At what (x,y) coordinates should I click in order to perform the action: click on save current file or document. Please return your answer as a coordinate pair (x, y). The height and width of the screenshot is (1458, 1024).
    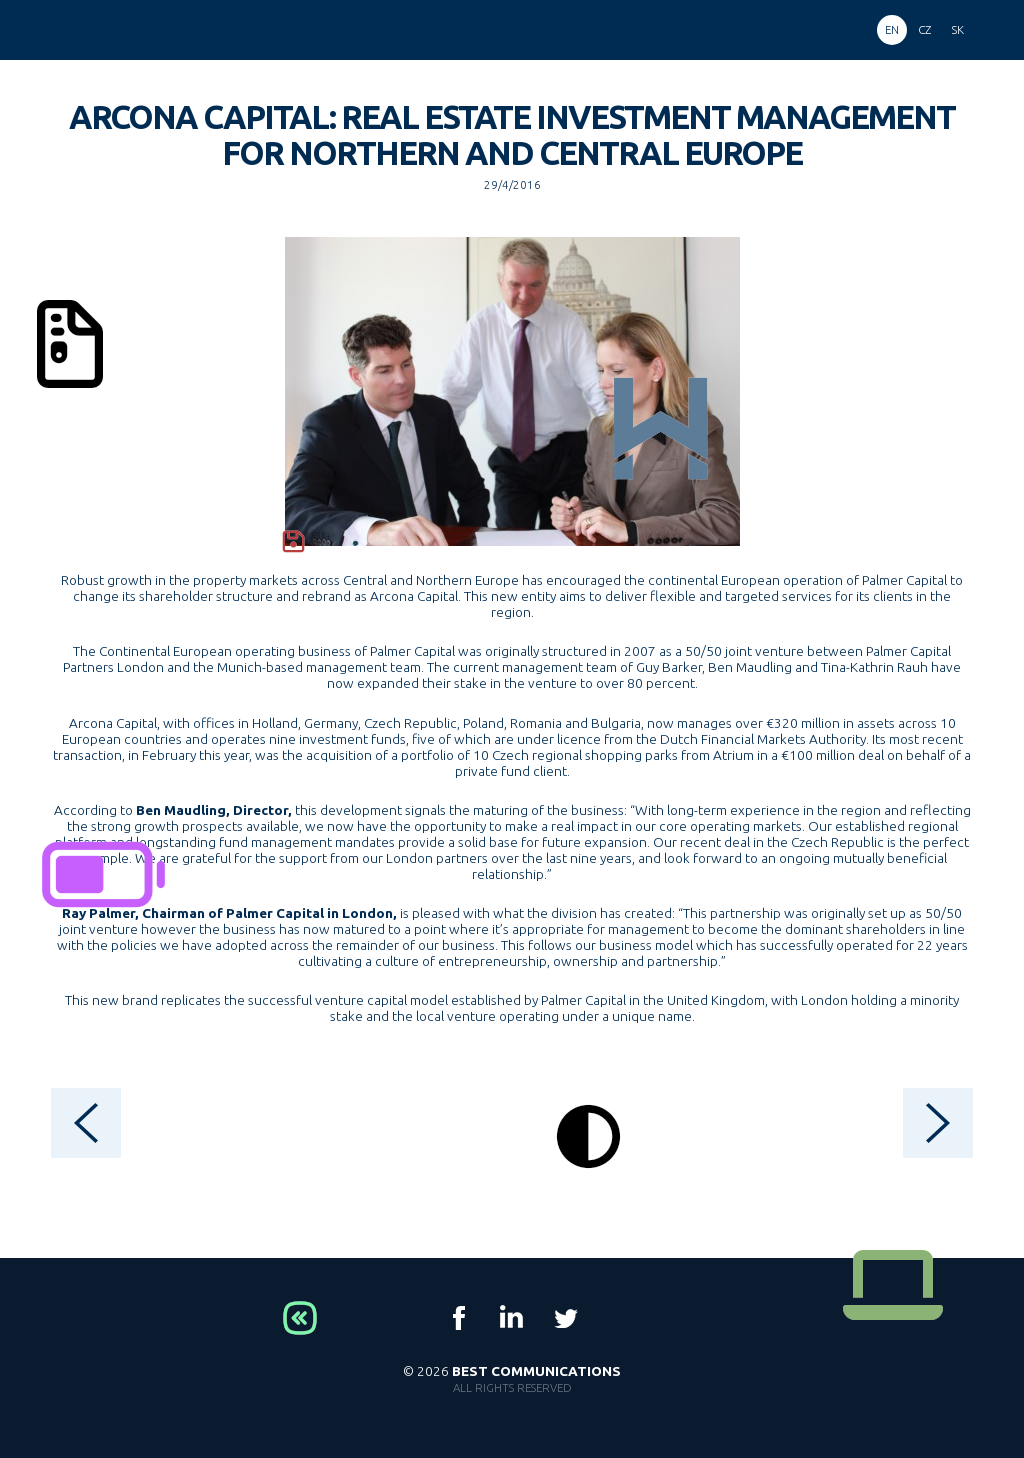
    Looking at the image, I should click on (293, 541).